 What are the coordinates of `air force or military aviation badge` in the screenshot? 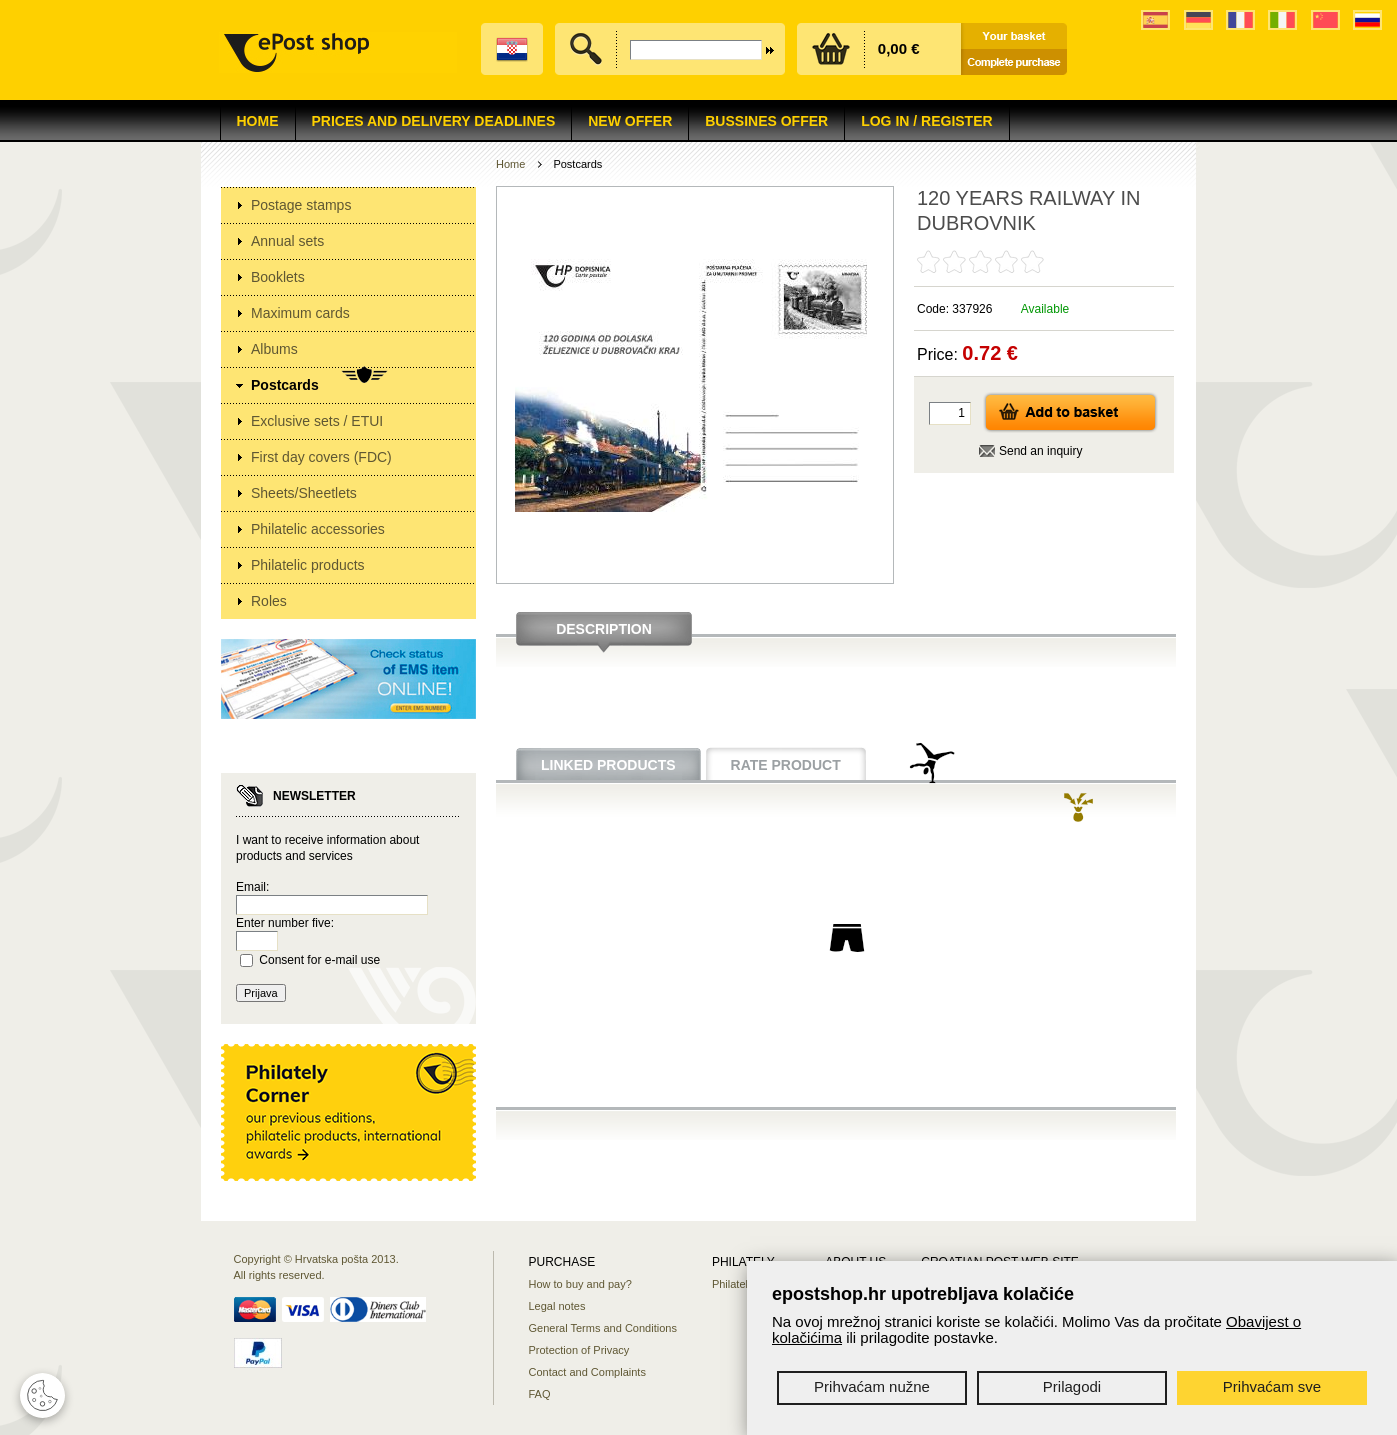 It's located at (364, 374).